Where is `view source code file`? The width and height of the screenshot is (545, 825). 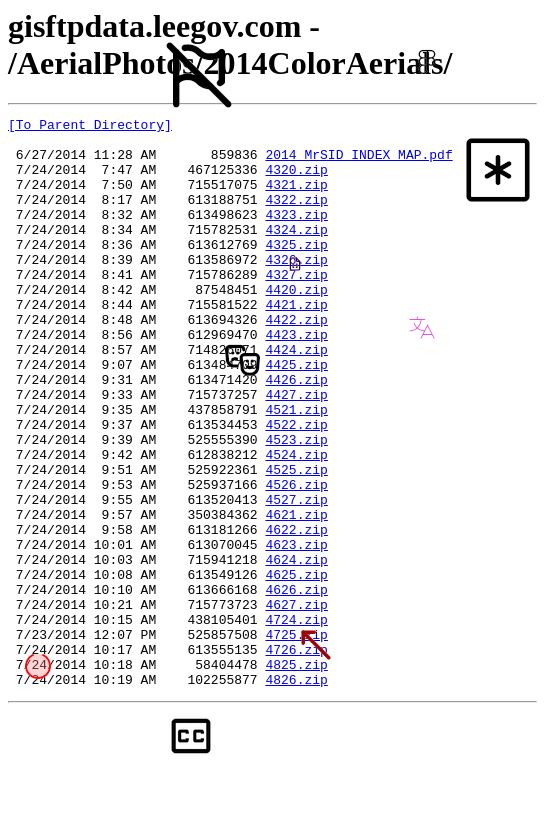 view source code file is located at coordinates (295, 264).